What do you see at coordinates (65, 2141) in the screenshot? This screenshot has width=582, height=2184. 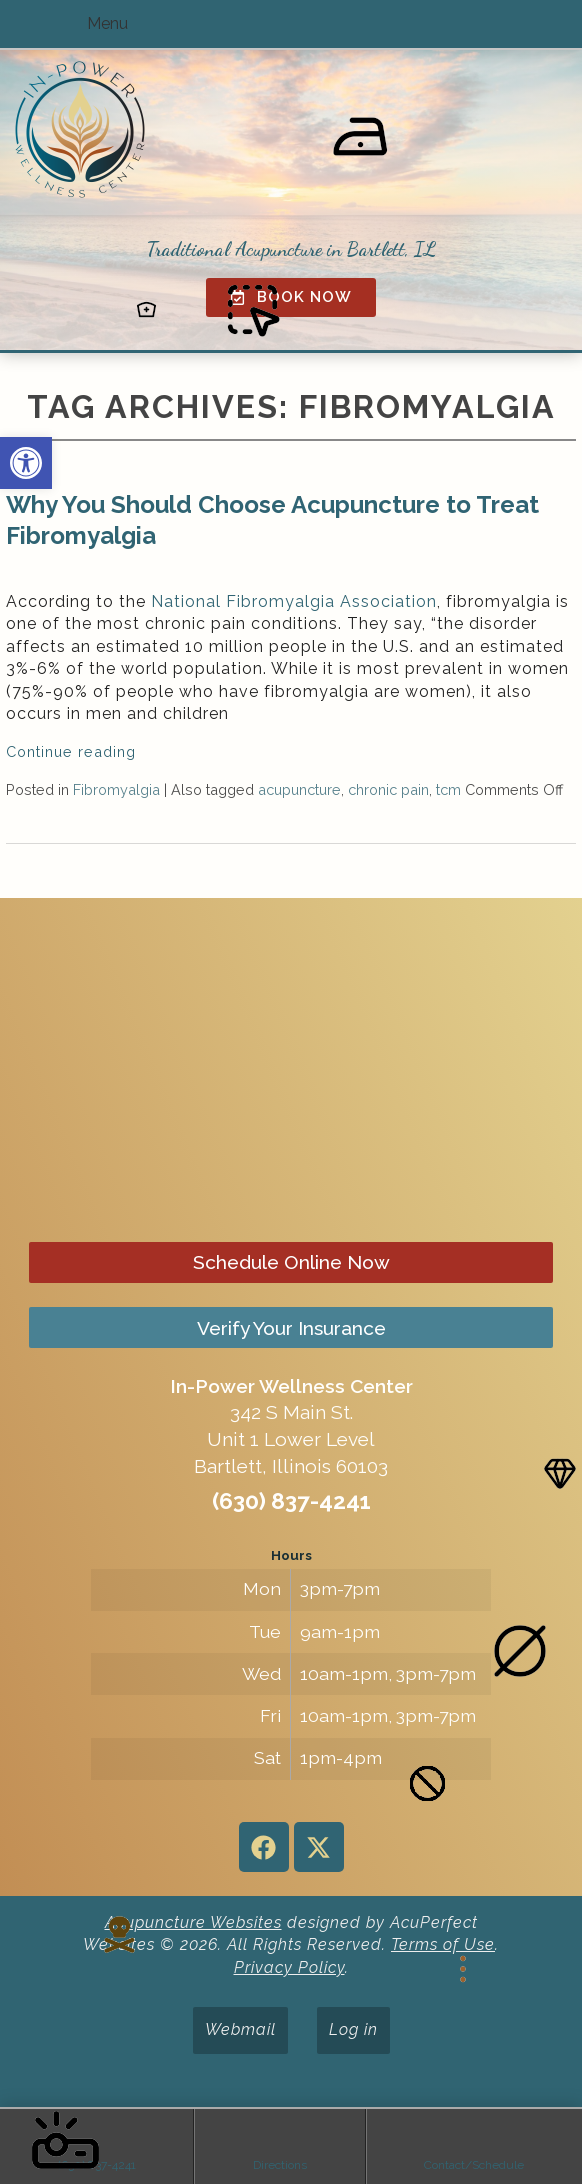 I see `connect to a projector or external display` at bounding box center [65, 2141].